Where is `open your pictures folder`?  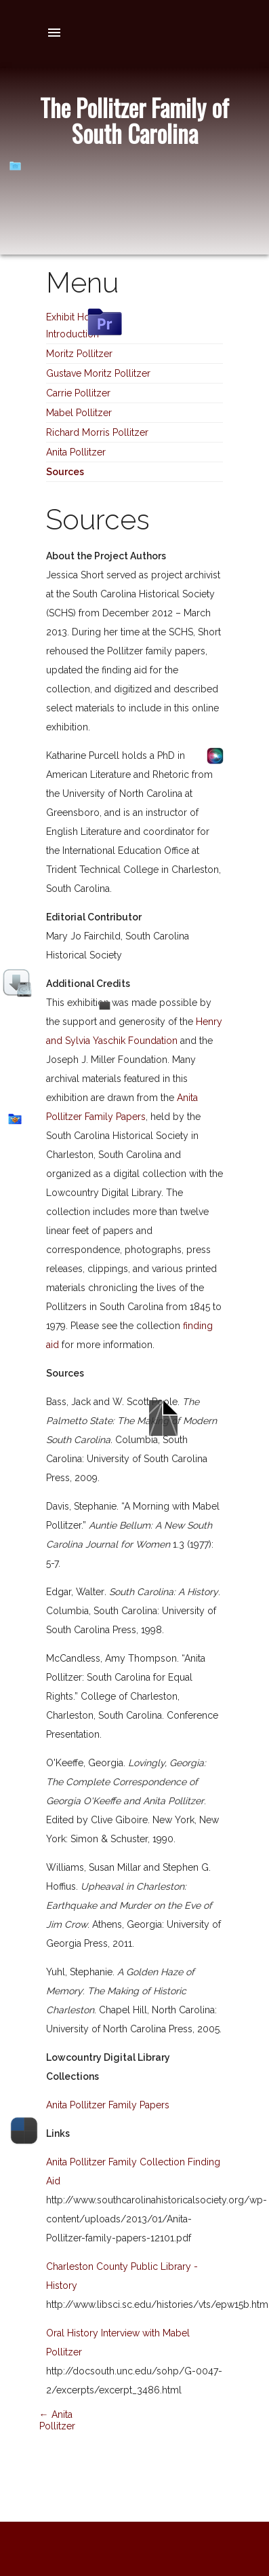
open your pictures folder is located at coordinates (15, 166).